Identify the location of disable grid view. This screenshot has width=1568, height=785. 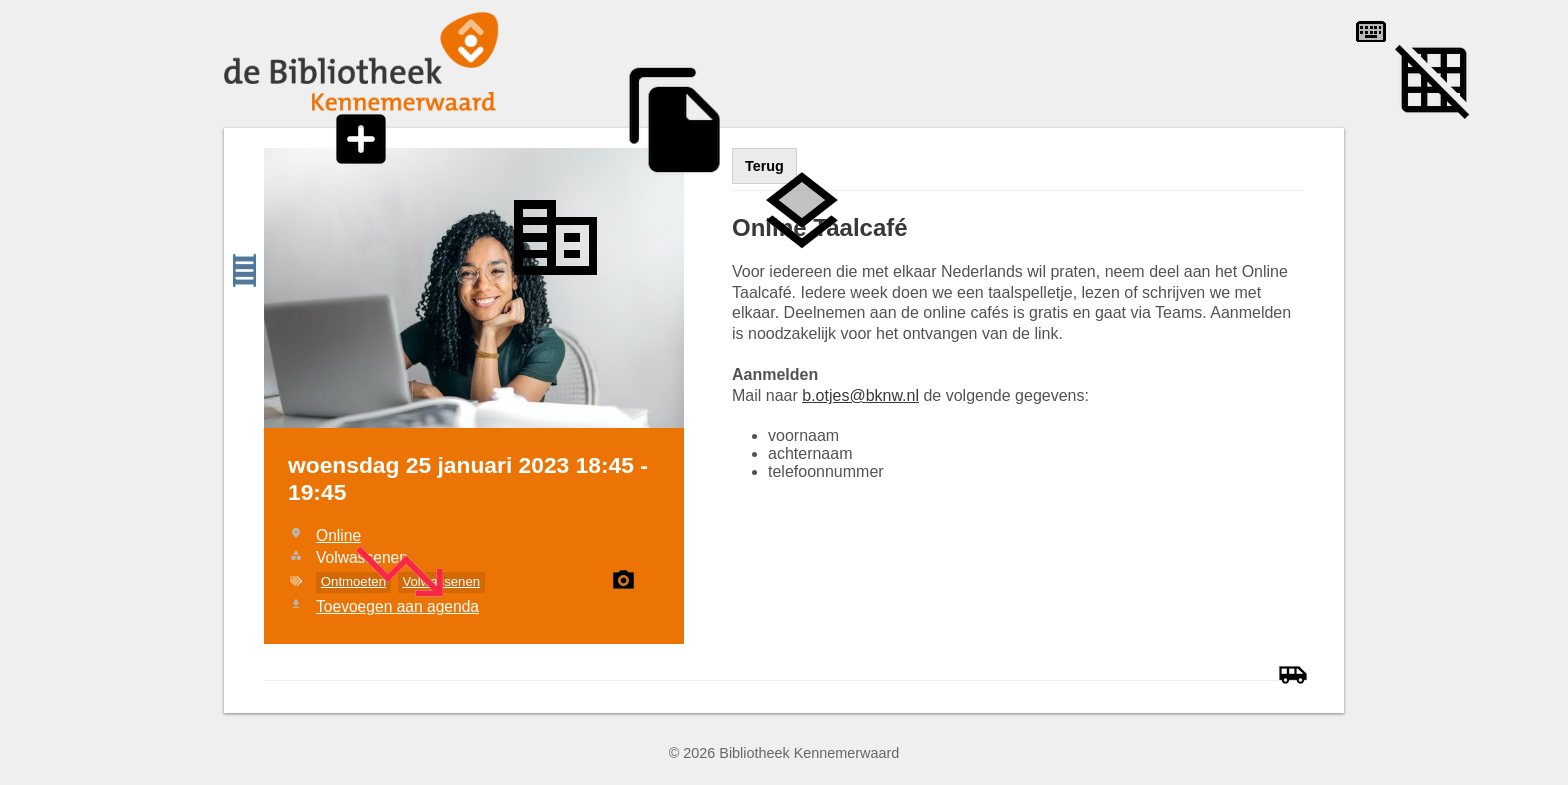
(1434, 80).